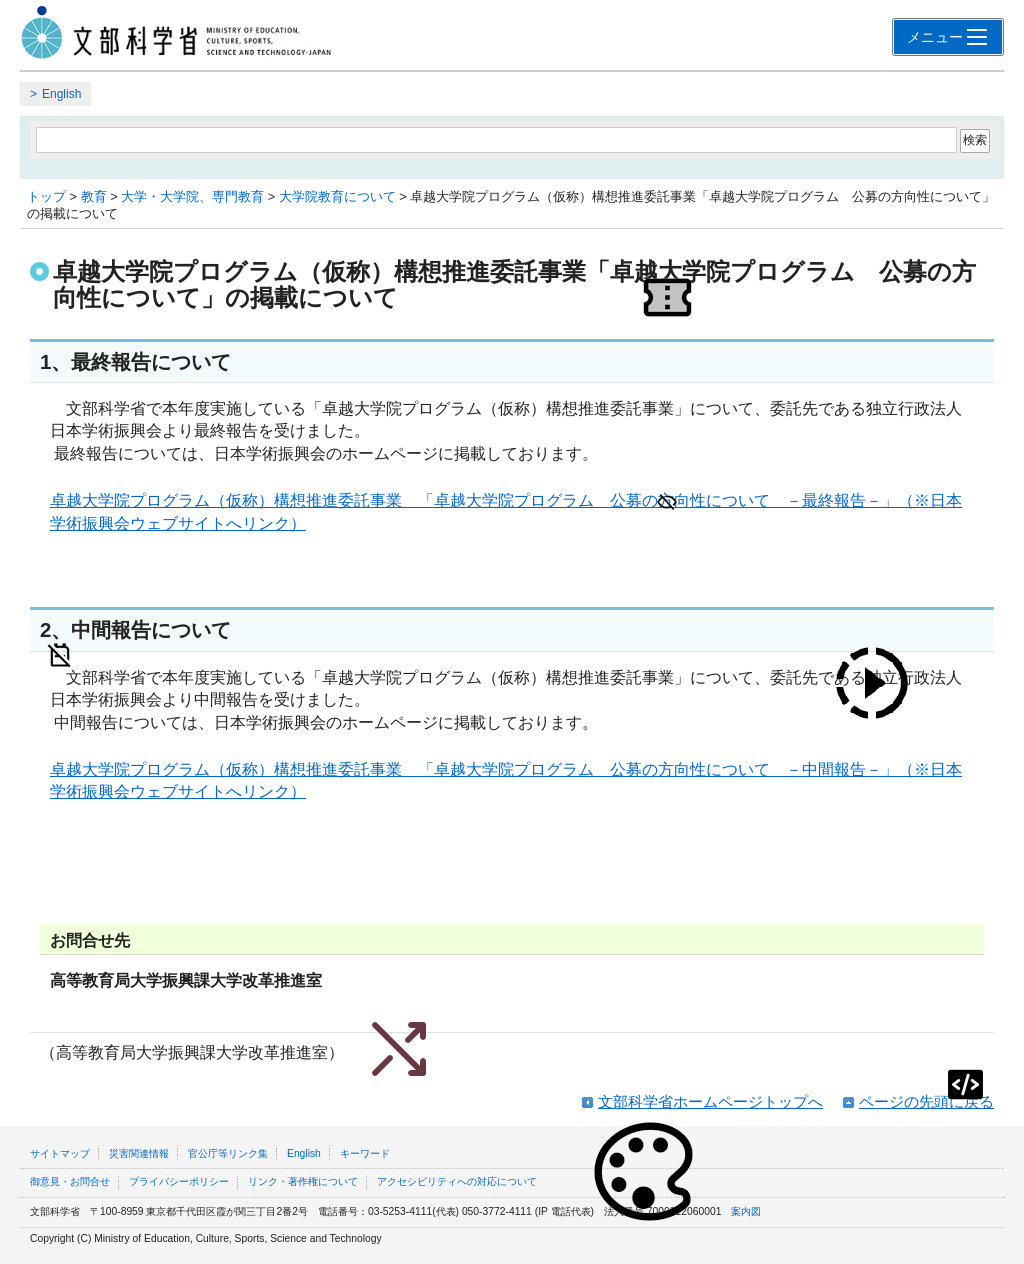  I want to click on enable slow motion video recording, so click(872, 683).